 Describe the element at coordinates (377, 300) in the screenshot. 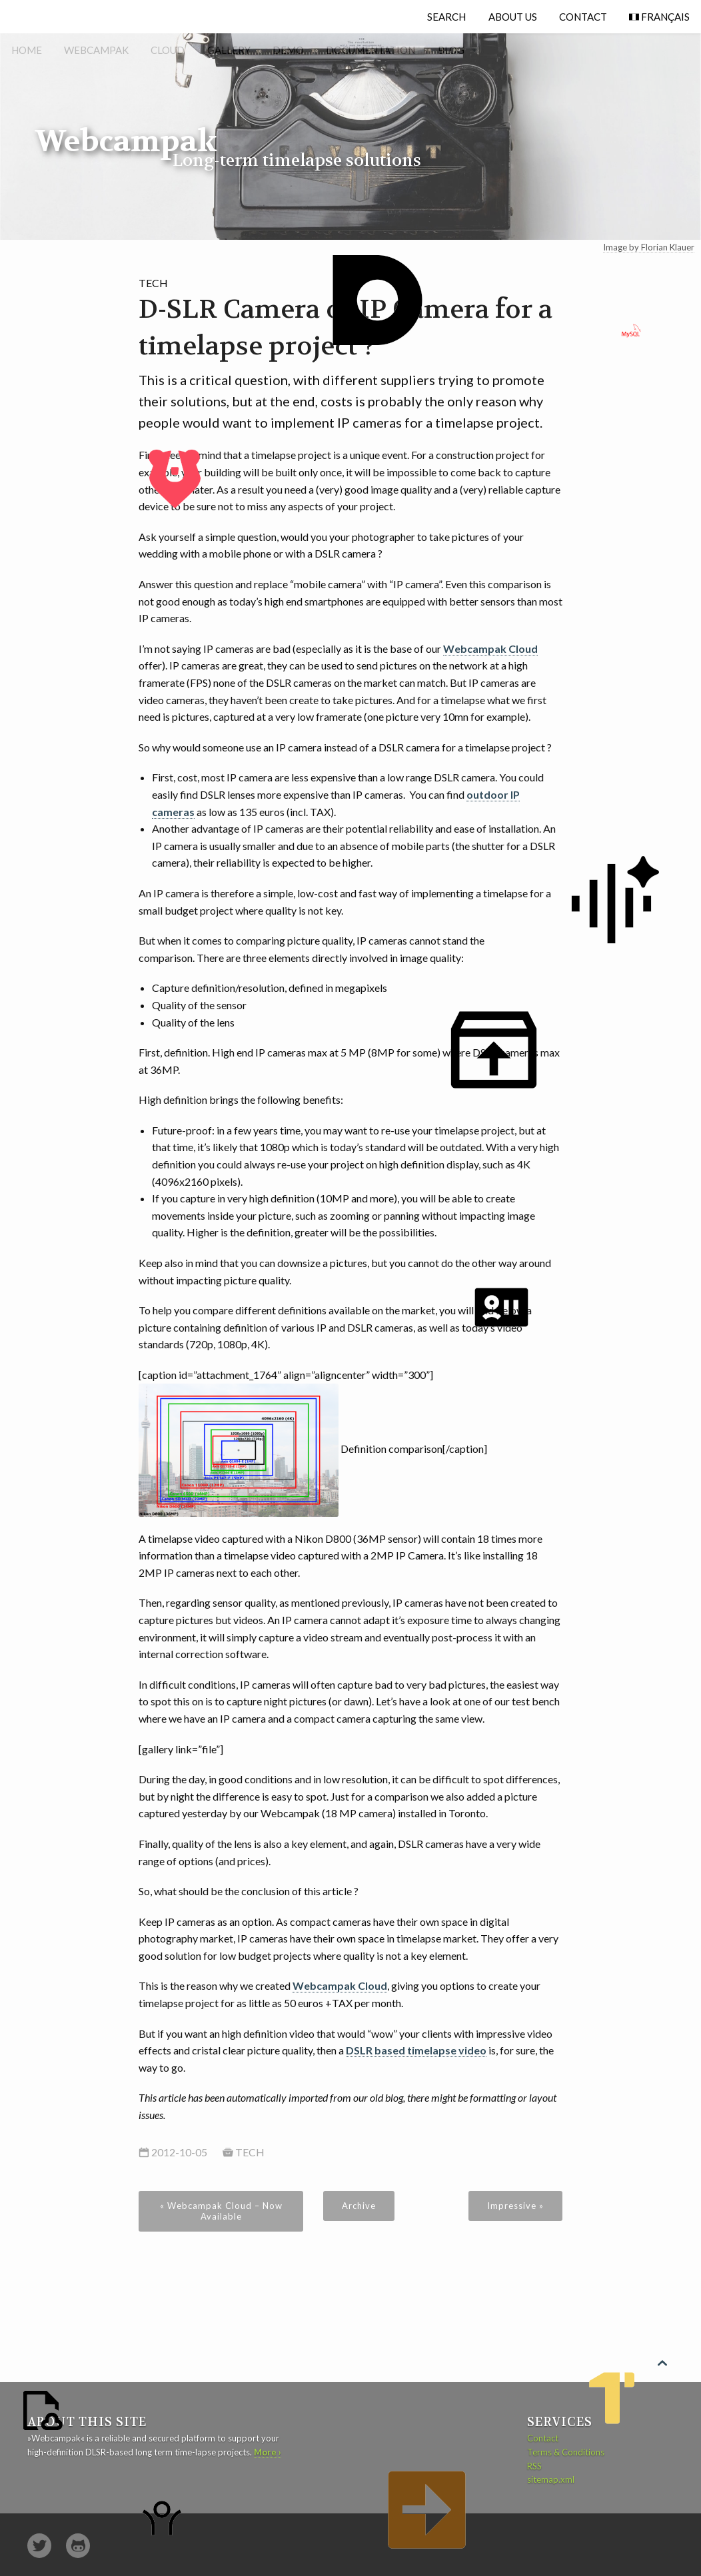

I see `DatoCMS logo` at that location.